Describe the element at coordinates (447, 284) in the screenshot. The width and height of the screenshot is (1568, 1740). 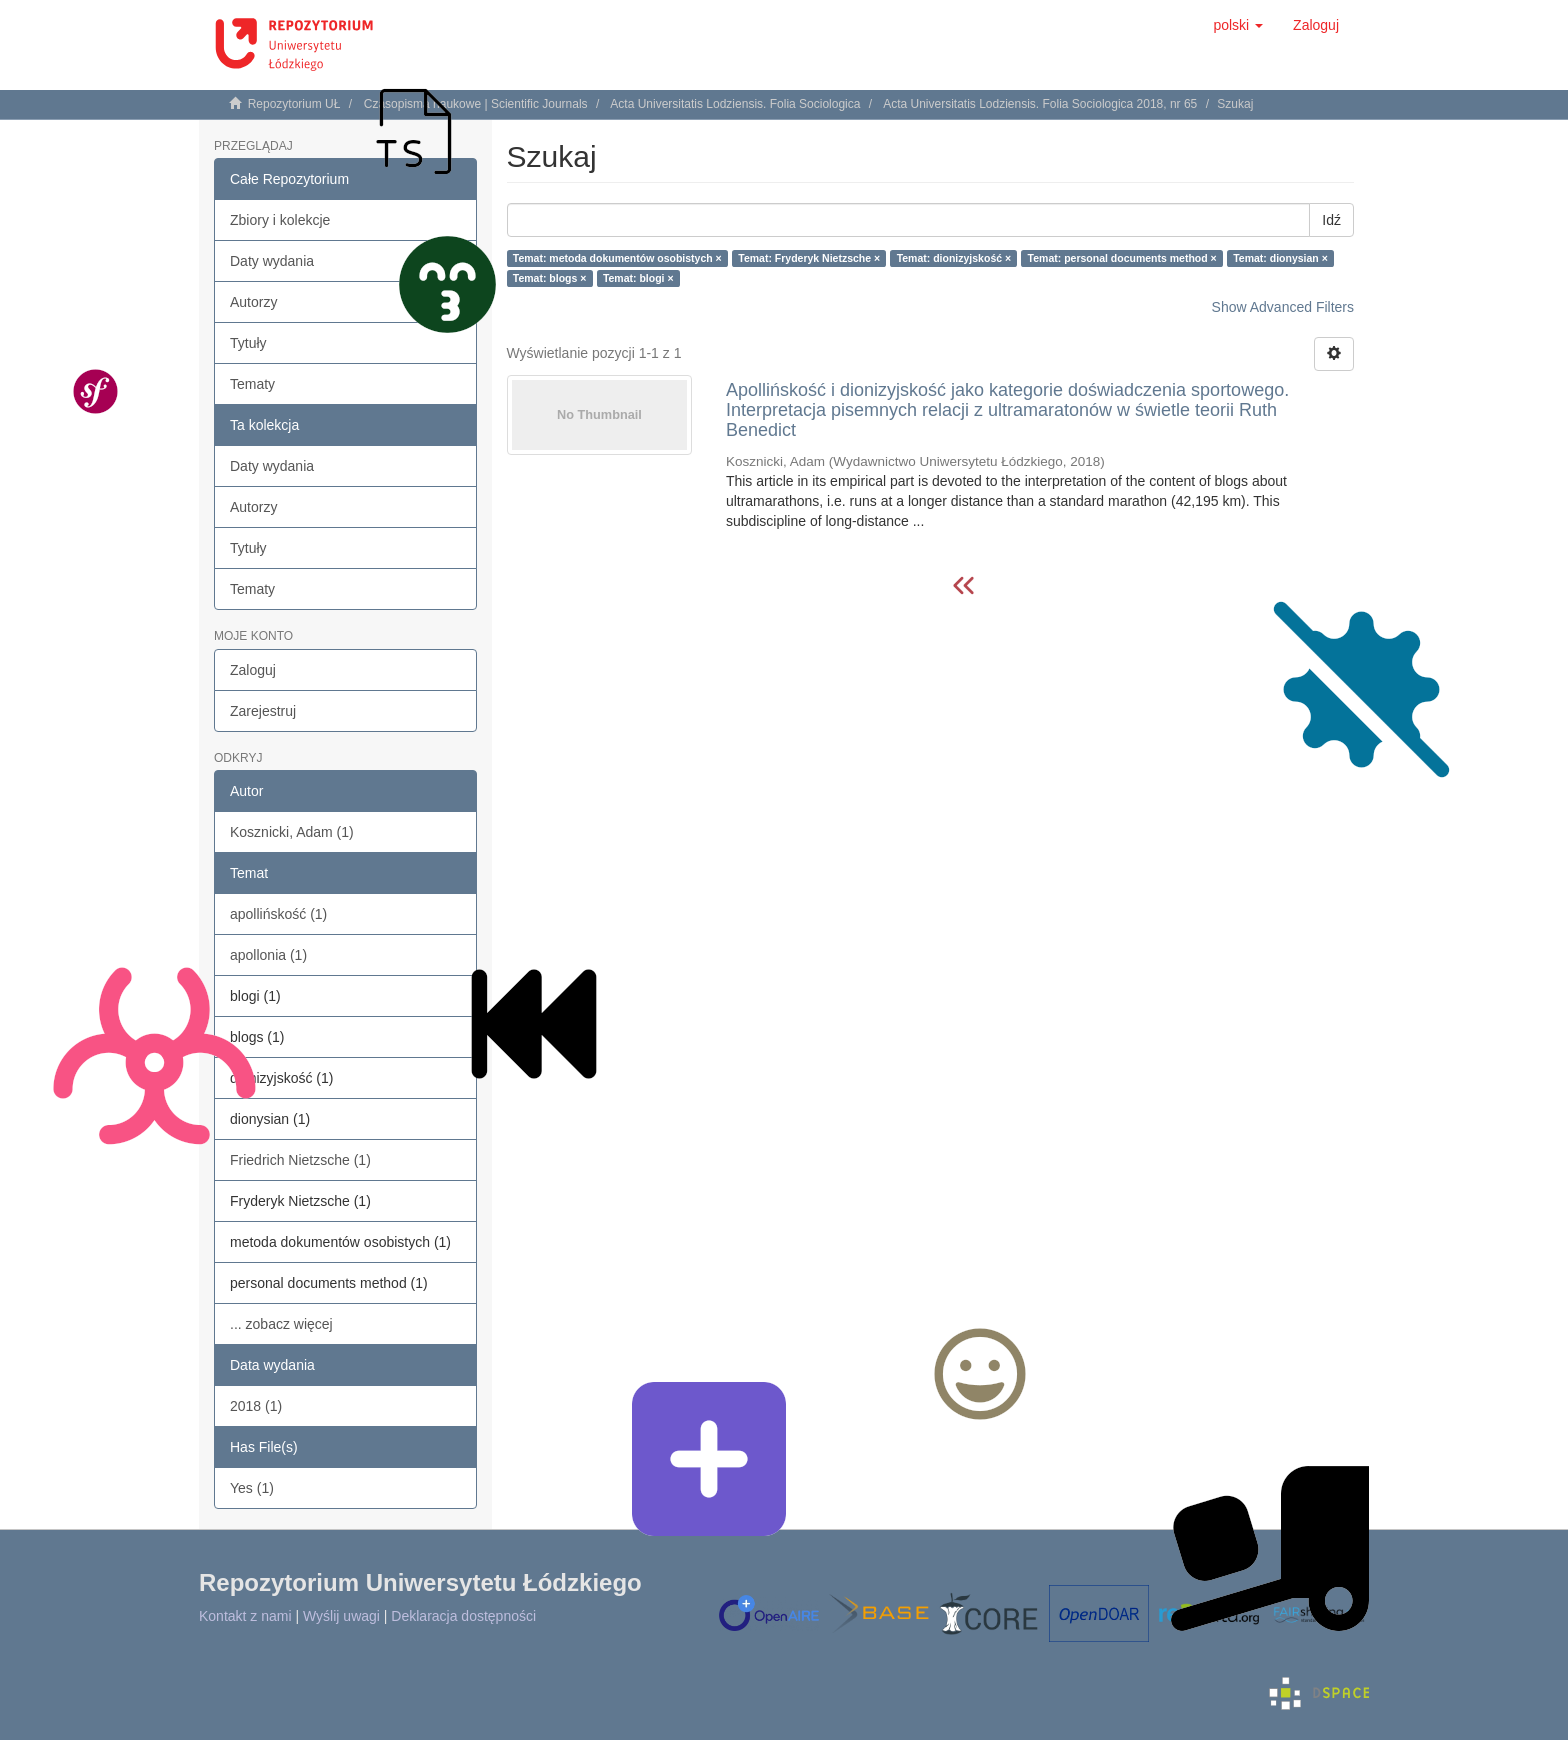
I see `send a kiss or affectionate reaction` at that location.